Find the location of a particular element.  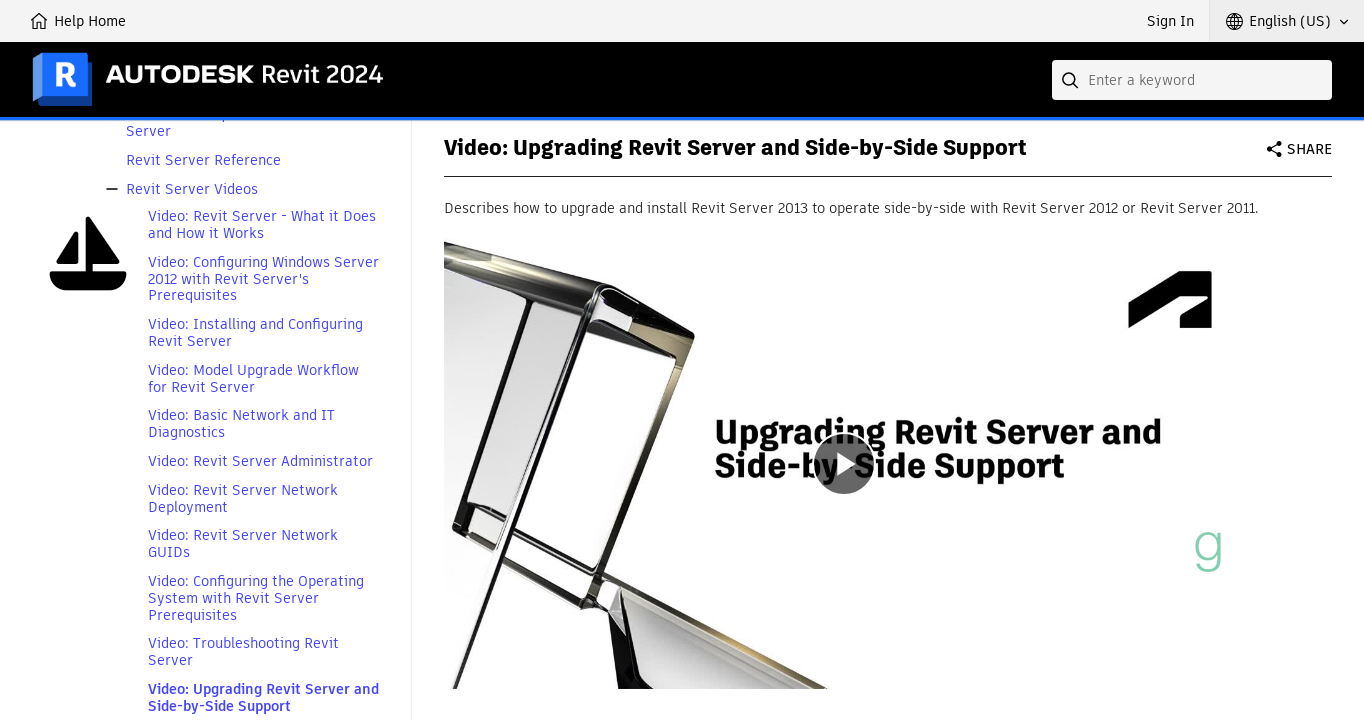

link to Goodreads profile is located at coordinates (1208, 552).